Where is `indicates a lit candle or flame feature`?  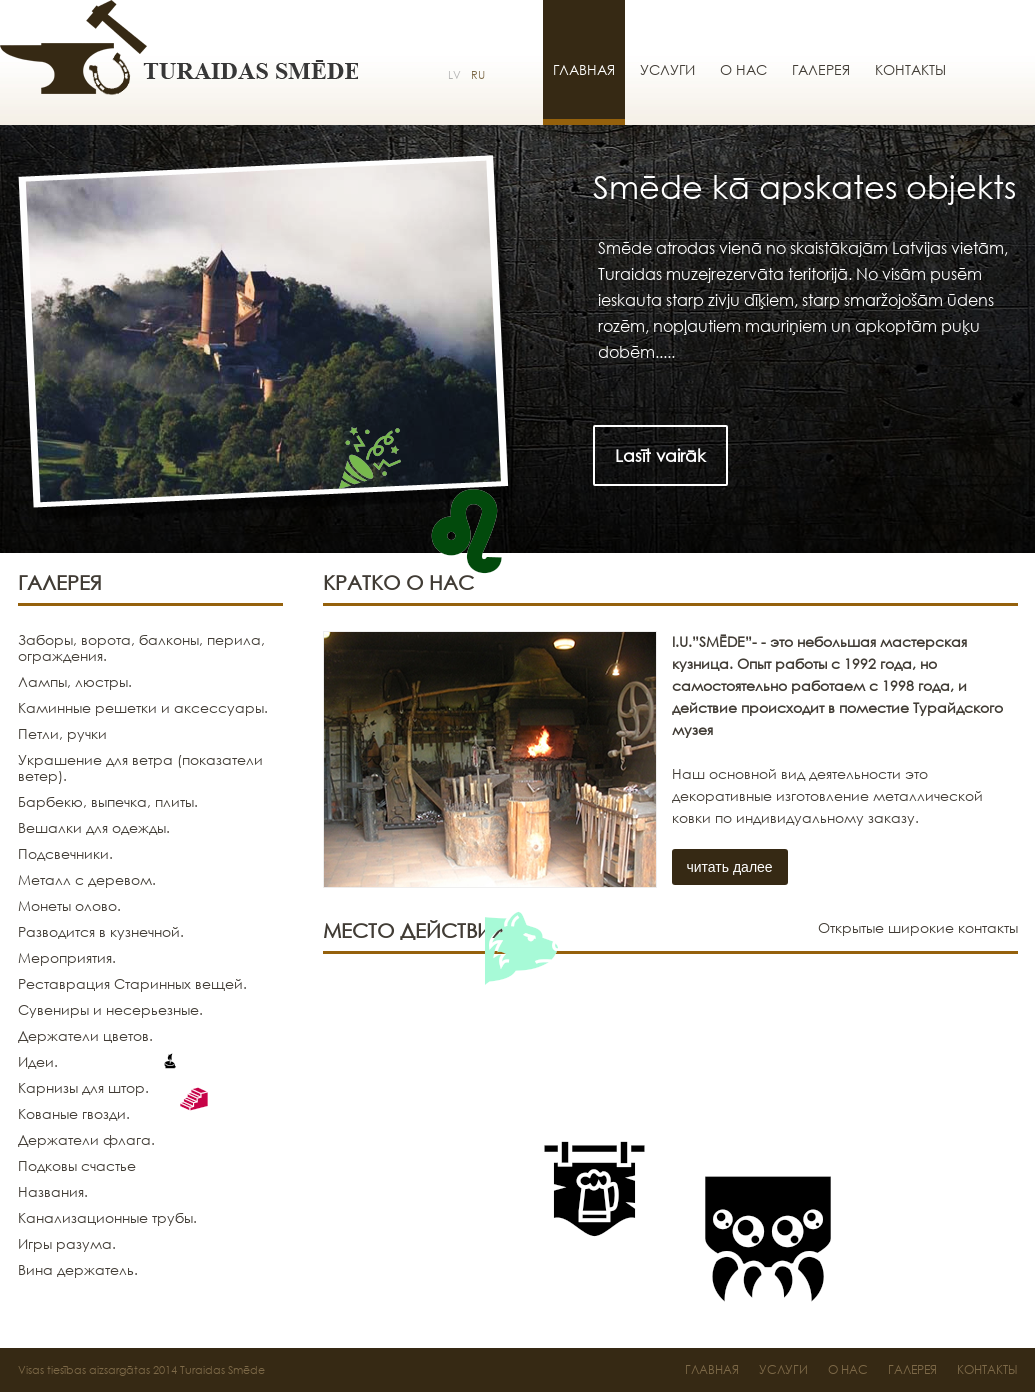 indicates a lit candle or flame feature is located at coordinates (170, 1061).